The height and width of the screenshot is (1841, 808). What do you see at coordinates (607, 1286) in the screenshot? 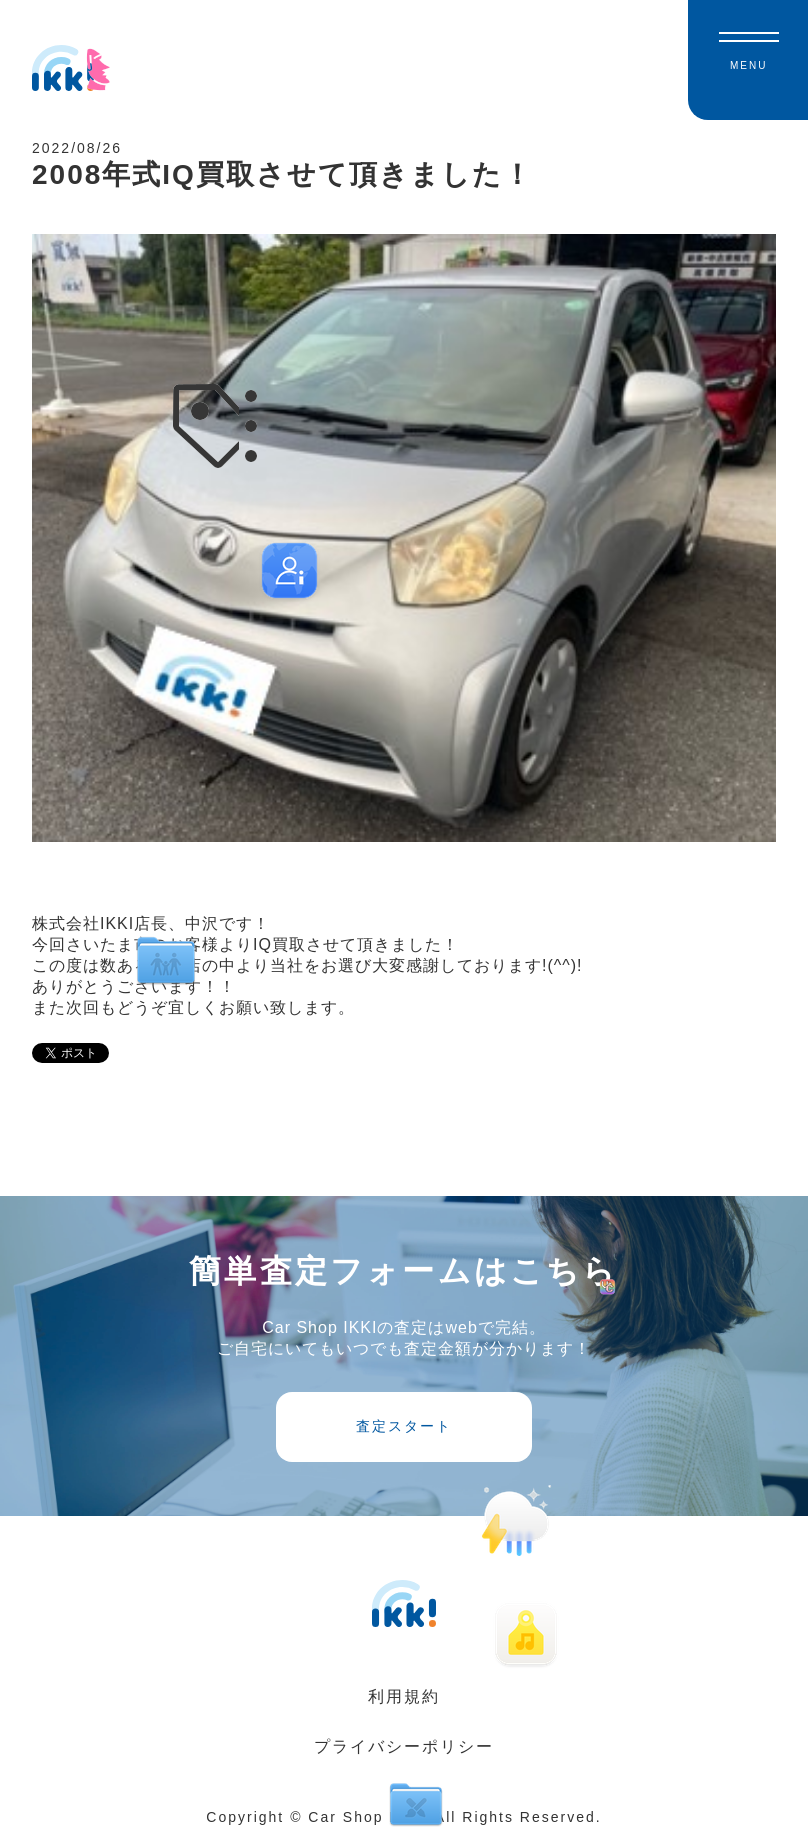
I see `open vesktop, a discord client mod` at bounding box center [607, 1286].